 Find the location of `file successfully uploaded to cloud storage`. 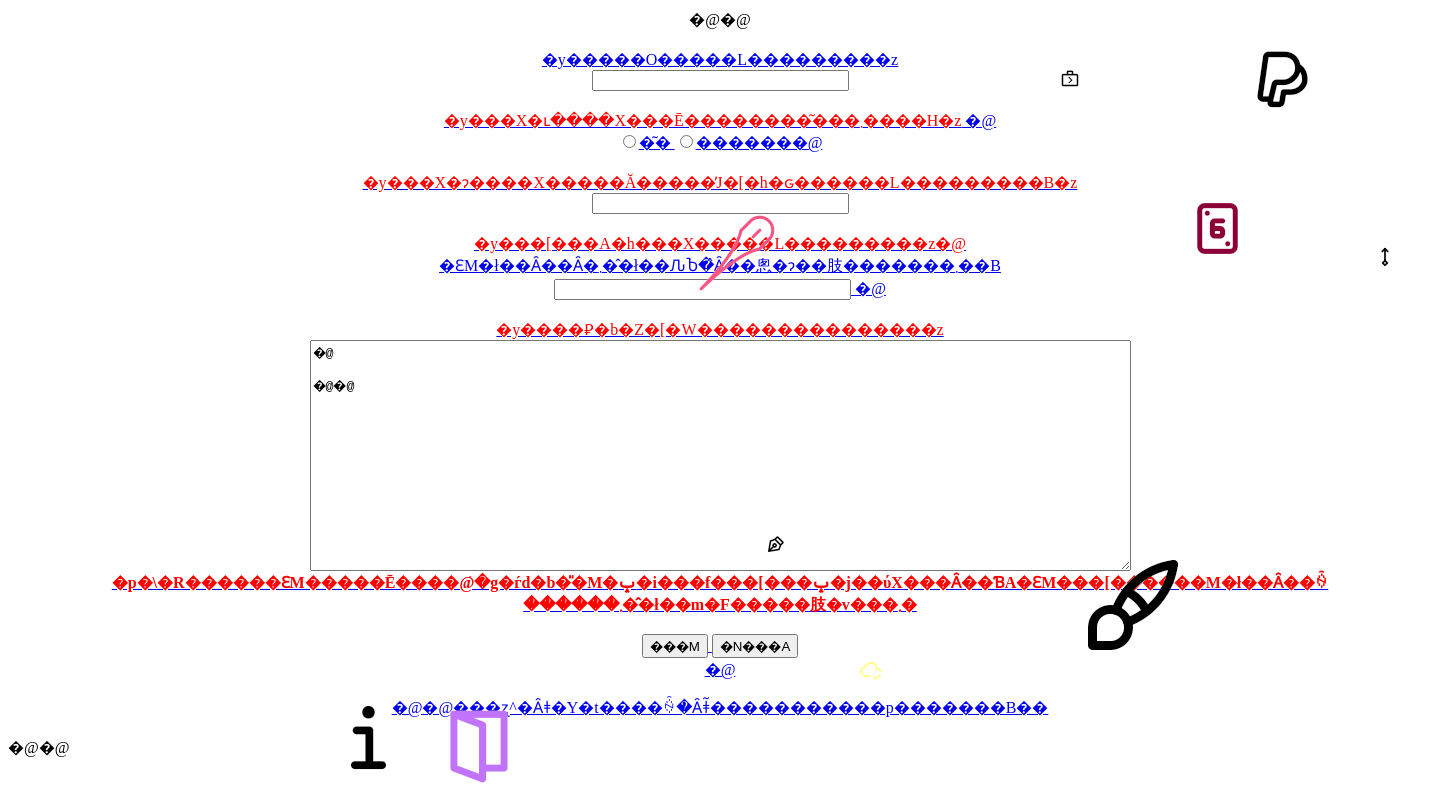

file successfully uploaded to cloud storage is located at coordinates (871, 670).